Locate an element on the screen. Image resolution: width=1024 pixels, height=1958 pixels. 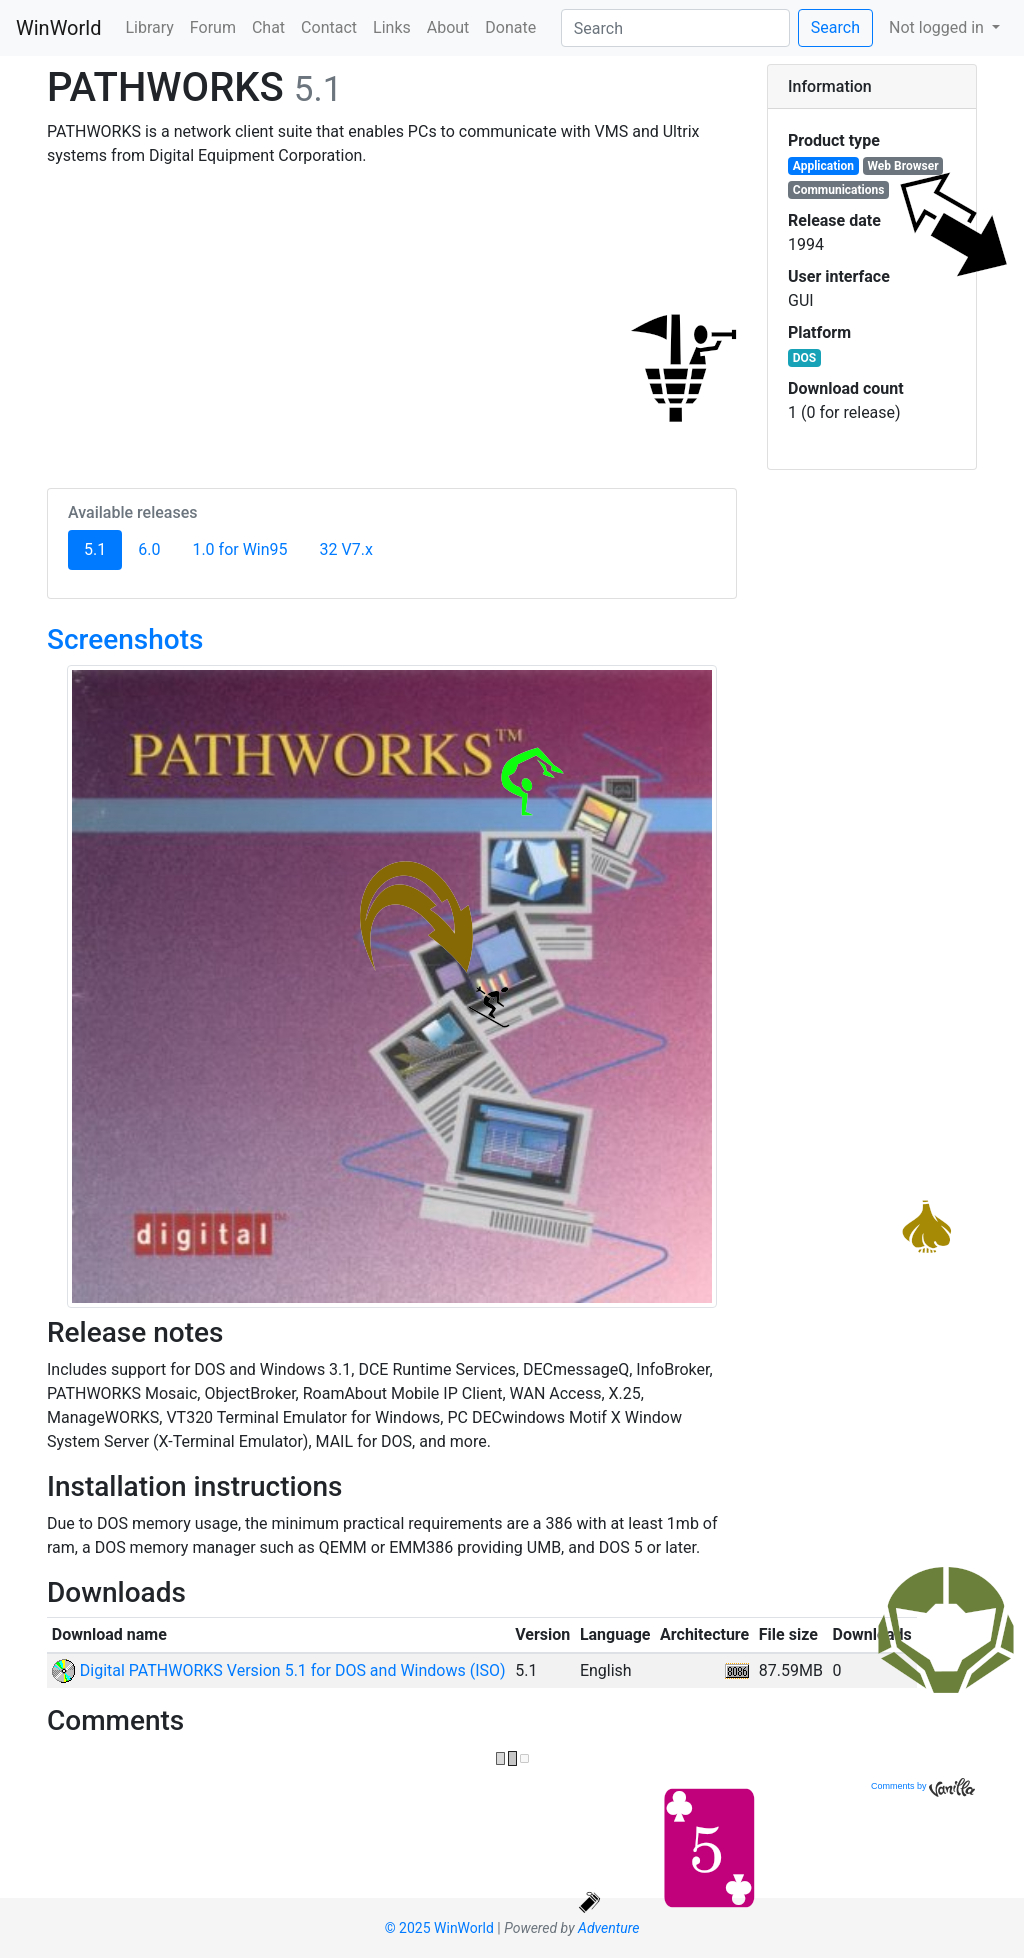
ingredient icon for garlic in a cooking or recipe app is located at coordinates (927, 1226).